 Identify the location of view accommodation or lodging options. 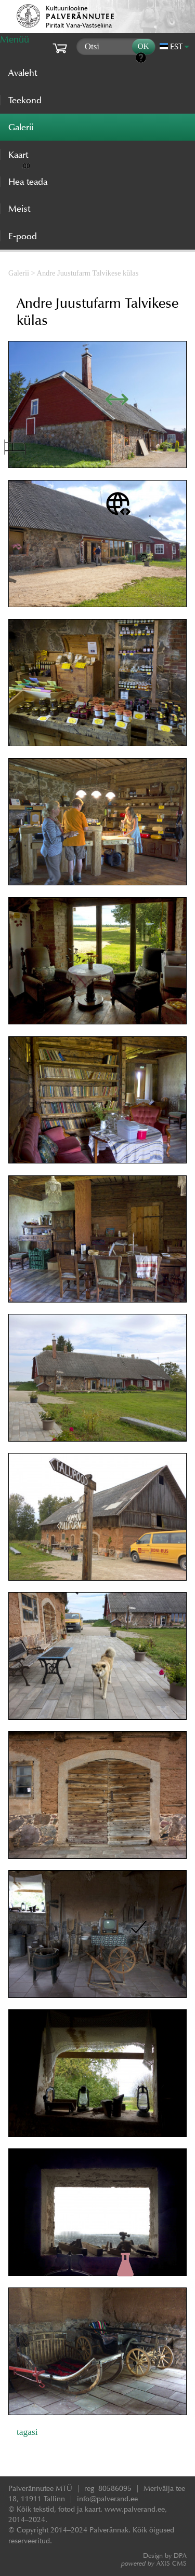
(14, 447).